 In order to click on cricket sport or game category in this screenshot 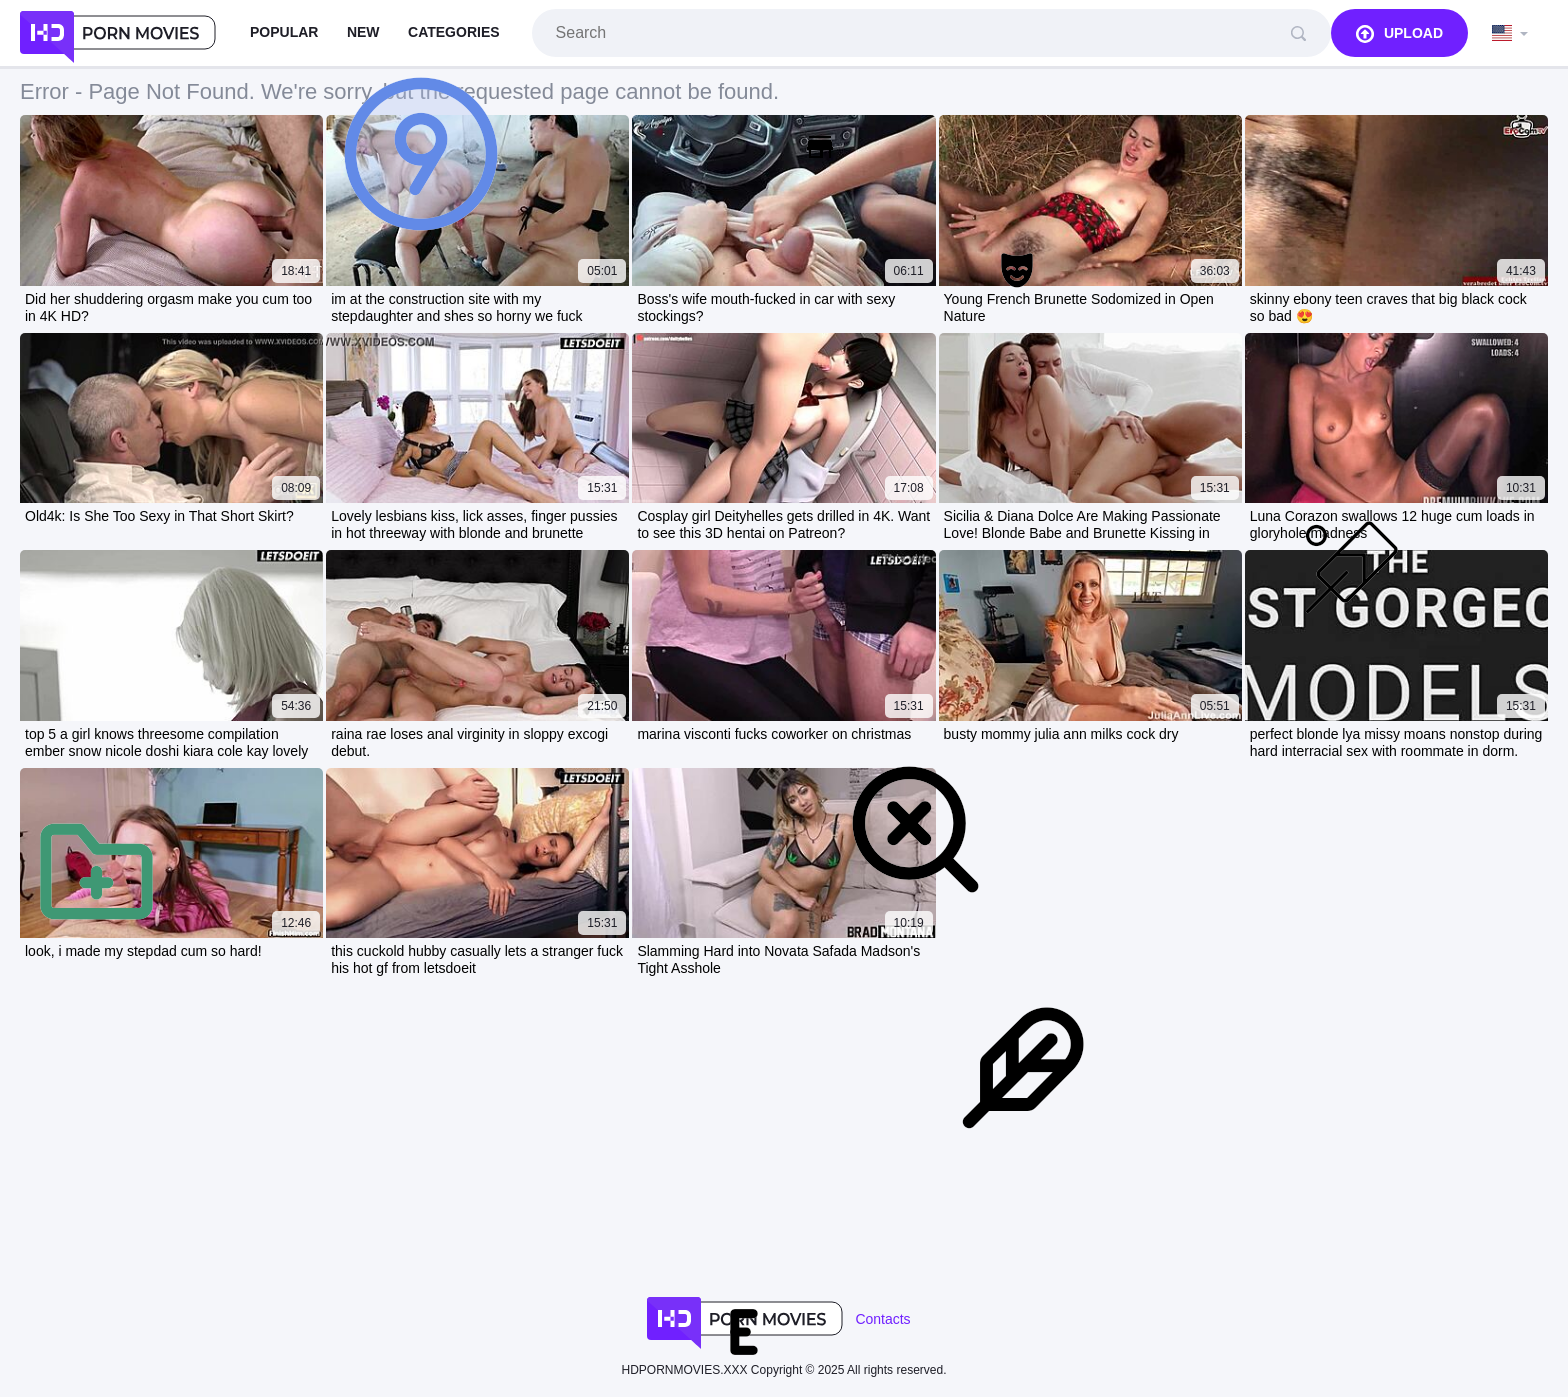, I will do `click(1346, 565)`.